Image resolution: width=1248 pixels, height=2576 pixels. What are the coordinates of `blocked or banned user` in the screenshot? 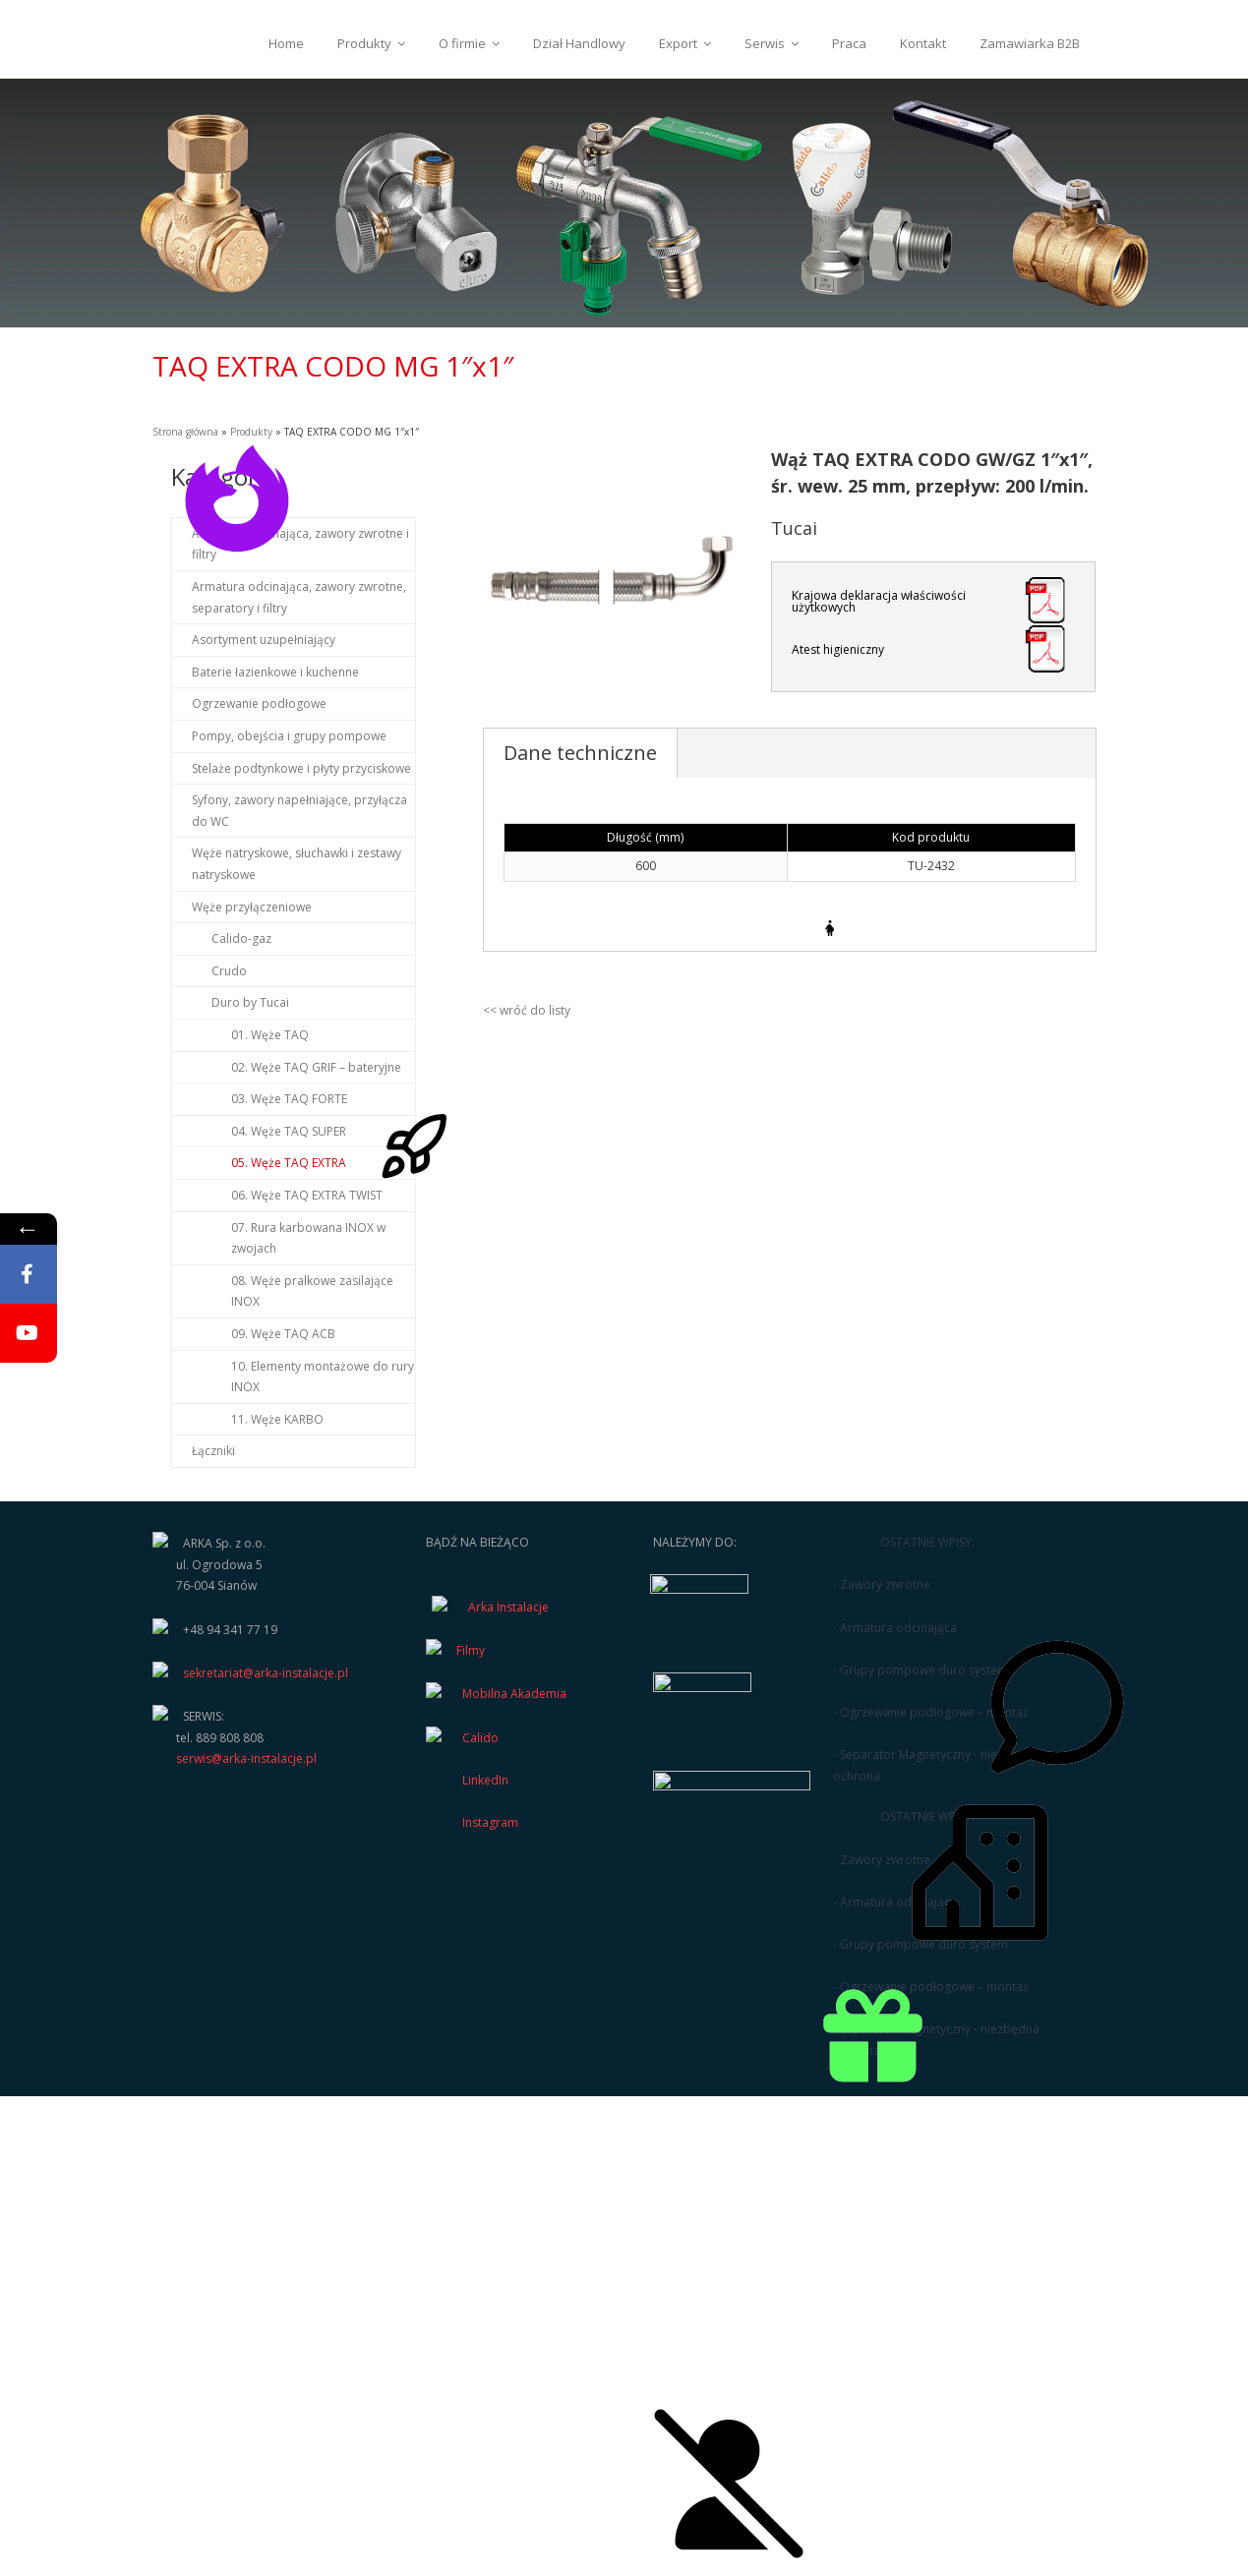 It's located at (729, 2484).